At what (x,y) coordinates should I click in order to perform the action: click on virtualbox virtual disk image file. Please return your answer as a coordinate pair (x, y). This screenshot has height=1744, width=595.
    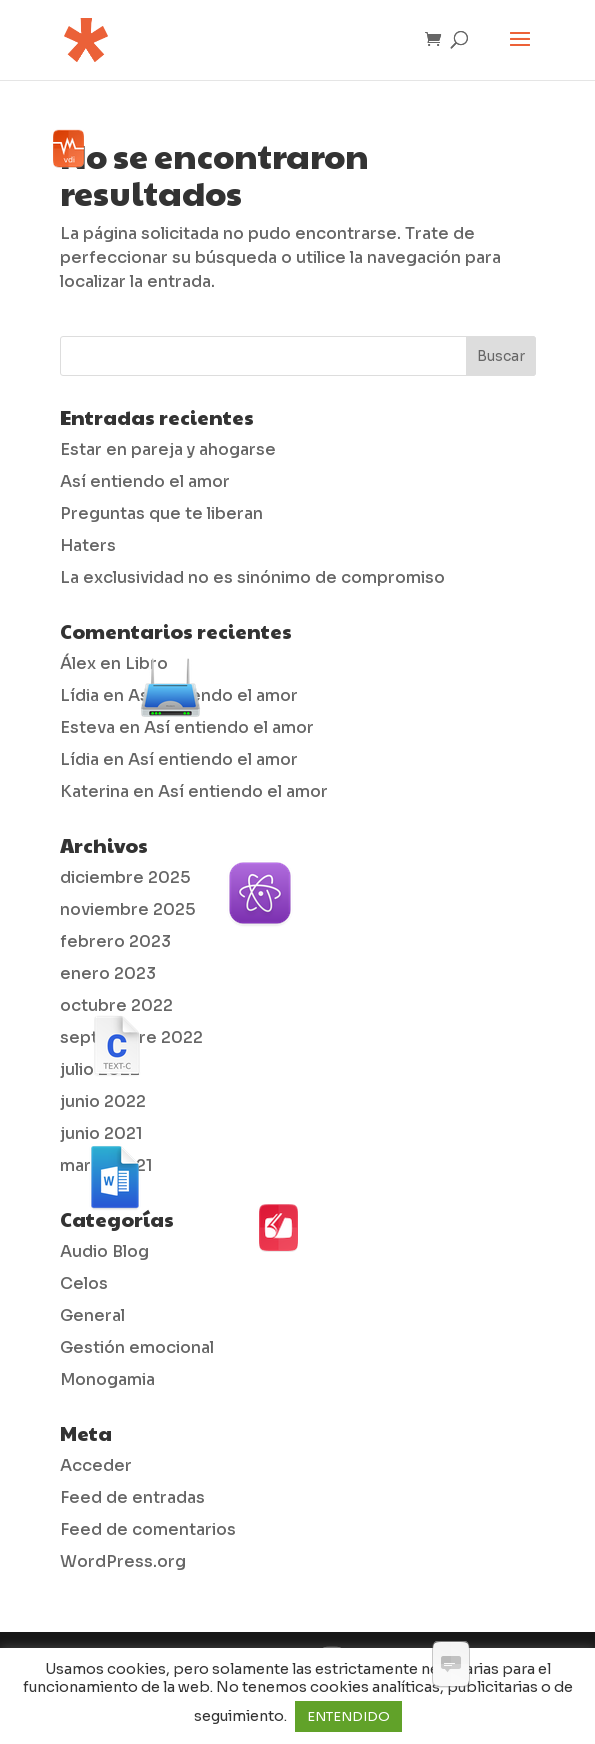
    Looking at the image, I should click on (68, 148).